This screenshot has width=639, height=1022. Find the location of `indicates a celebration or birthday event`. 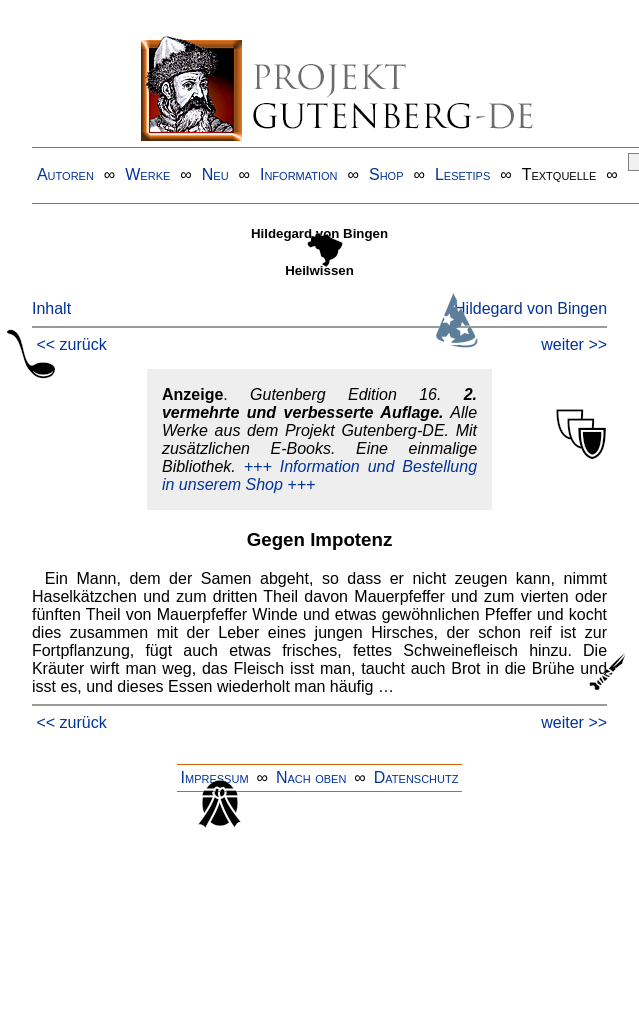

indicates a celebration or birthday event is located at coordinates (456, 320).